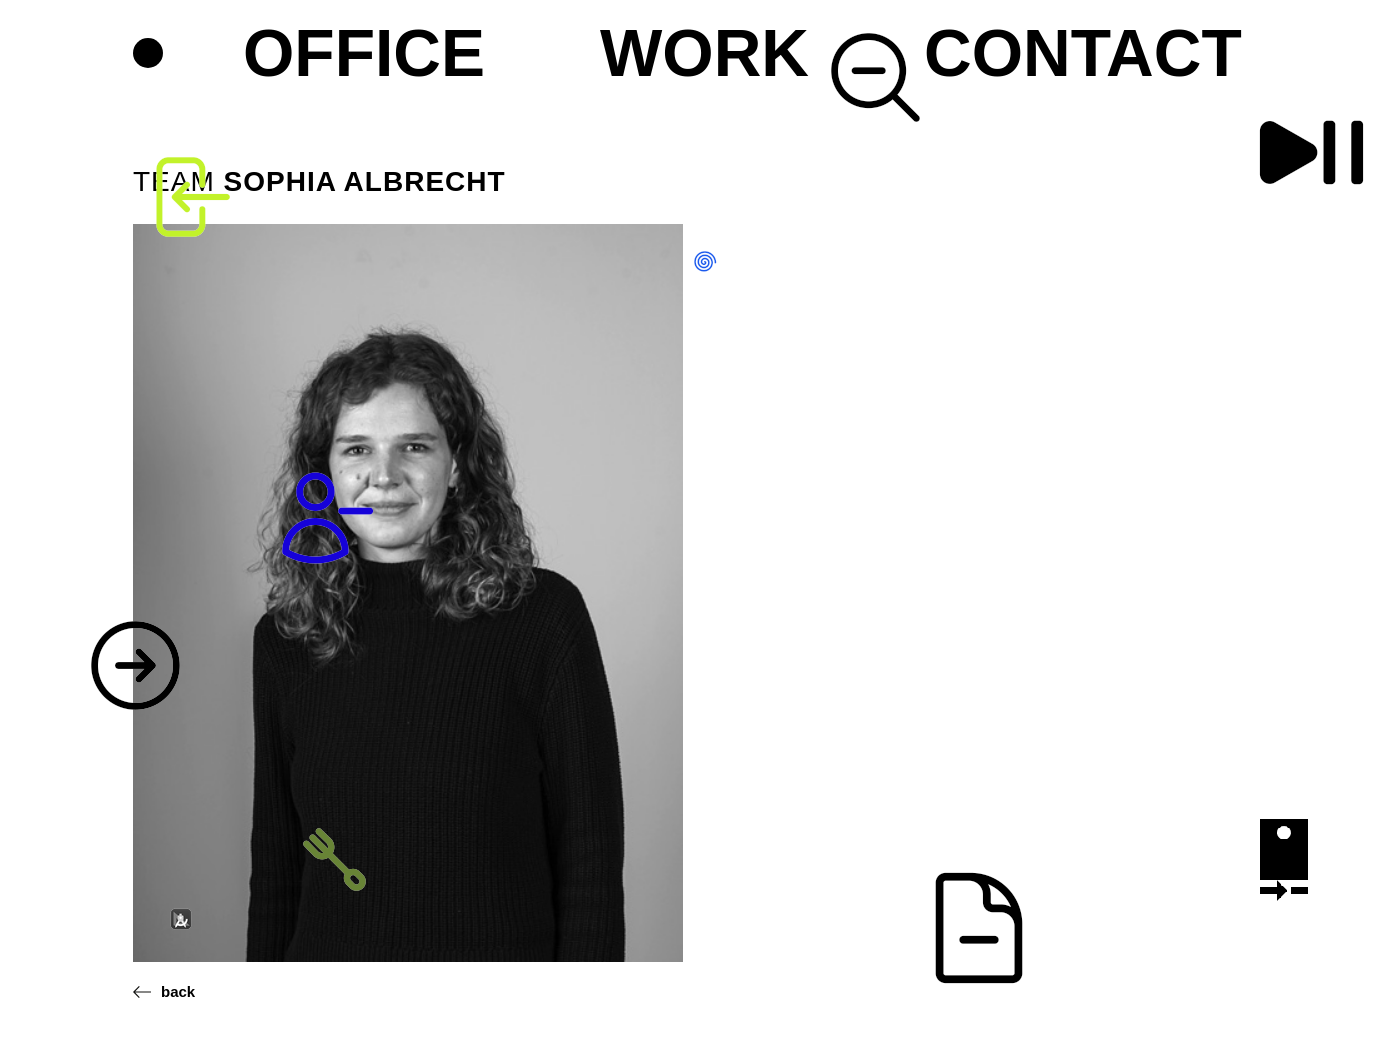 This screenshot has height=1052, width=1386. I want to click on indicates loading or processing in progress, so click(704, 261).